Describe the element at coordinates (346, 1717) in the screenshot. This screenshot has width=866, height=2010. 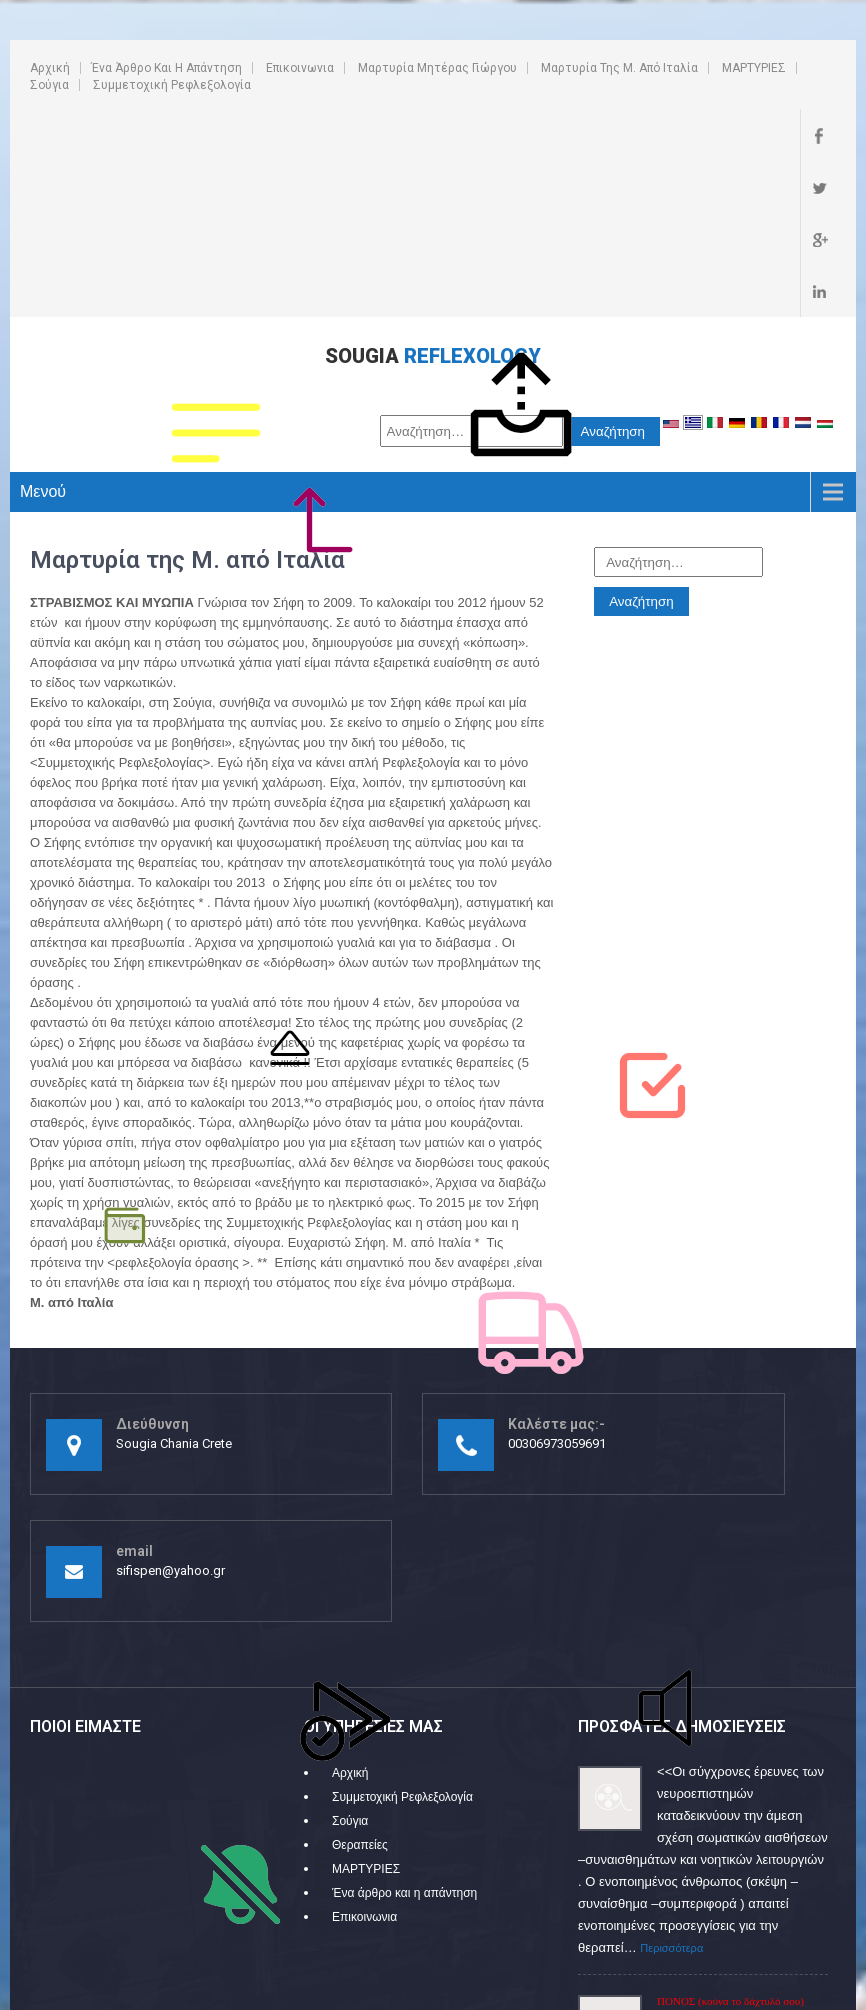
I see `run all tests with code coverage` at that location.